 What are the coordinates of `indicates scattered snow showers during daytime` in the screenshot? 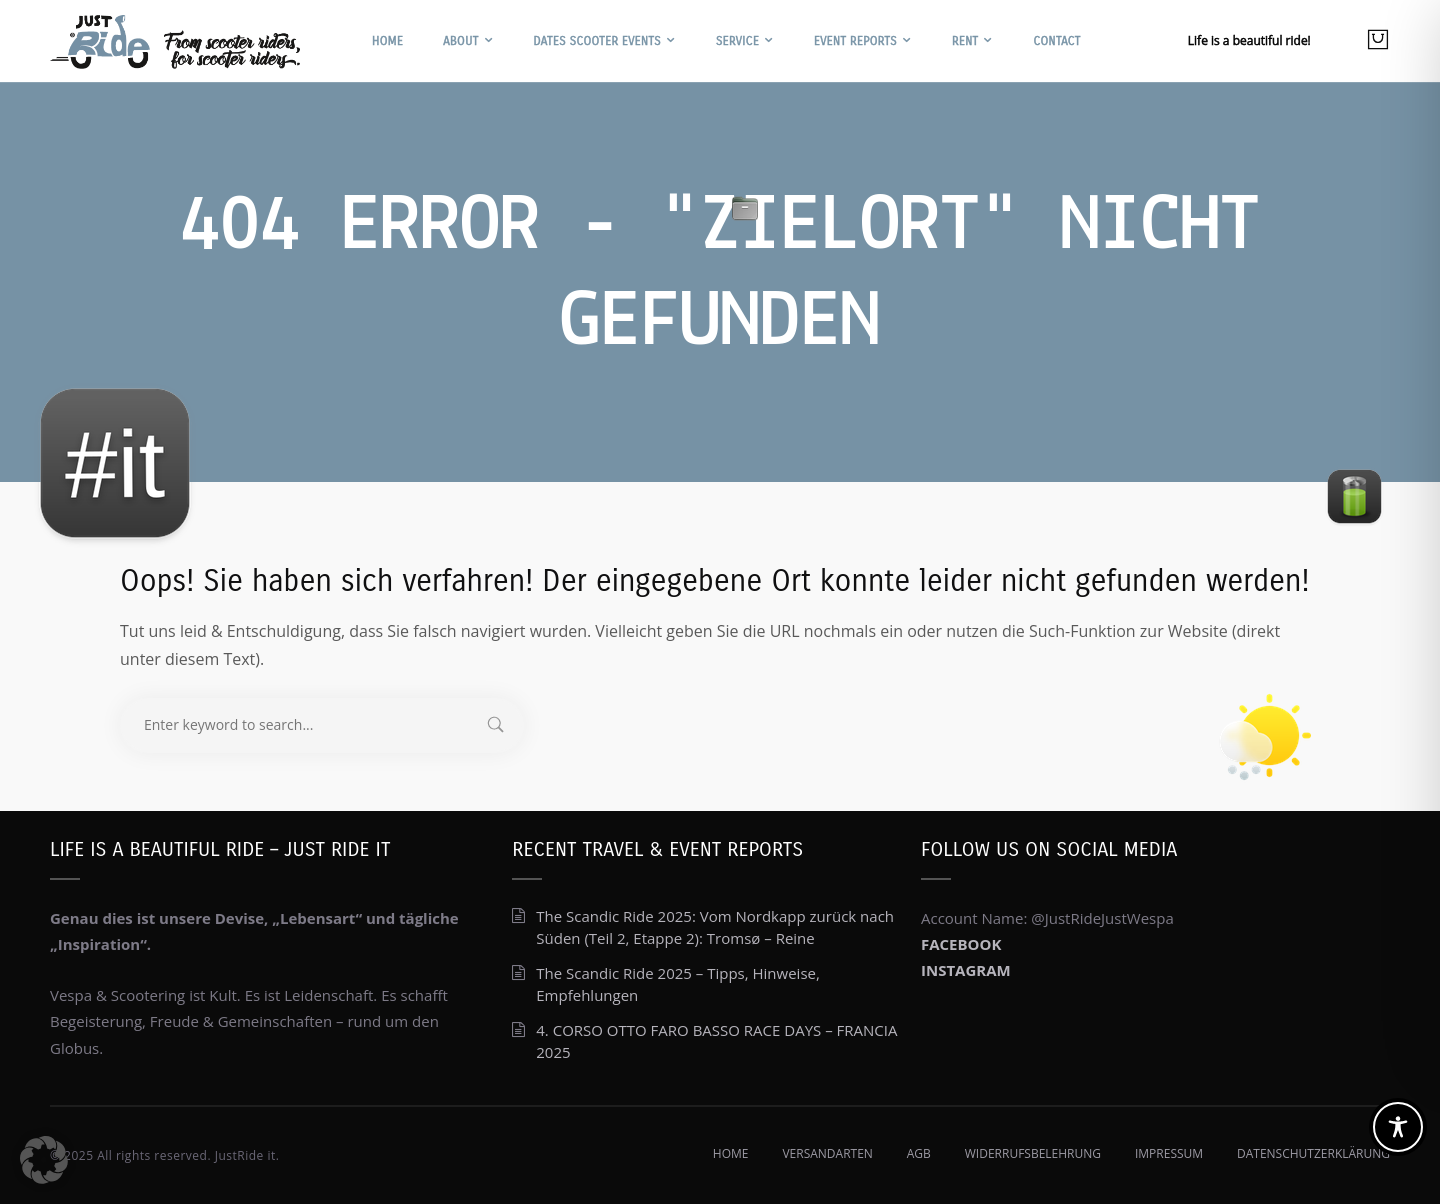 It's located at (1265, 737).